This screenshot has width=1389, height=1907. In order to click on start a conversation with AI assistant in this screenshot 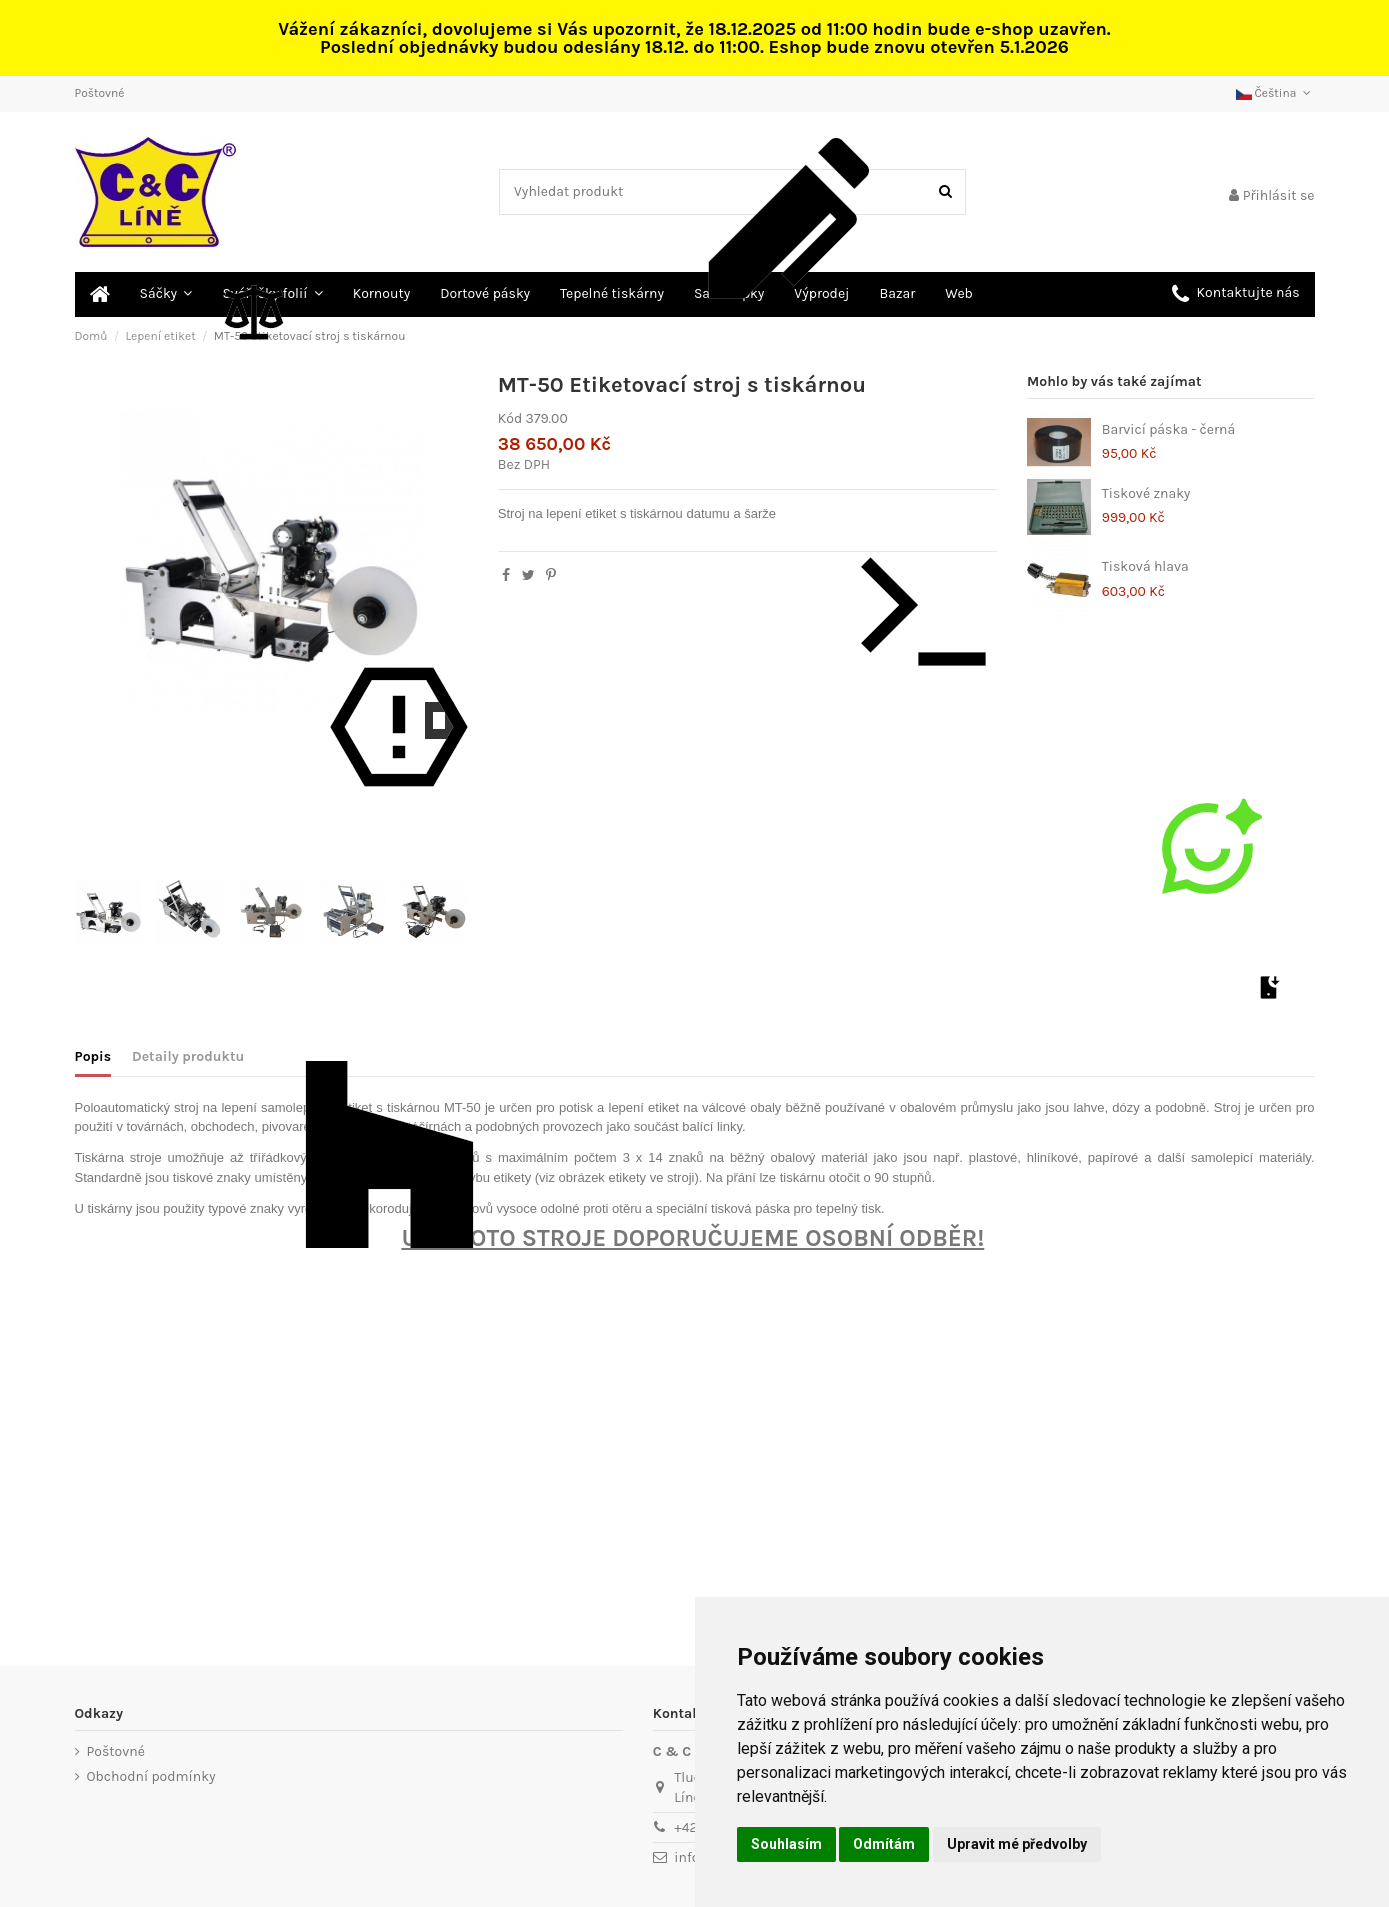, I will do `click(1207, 848)`.